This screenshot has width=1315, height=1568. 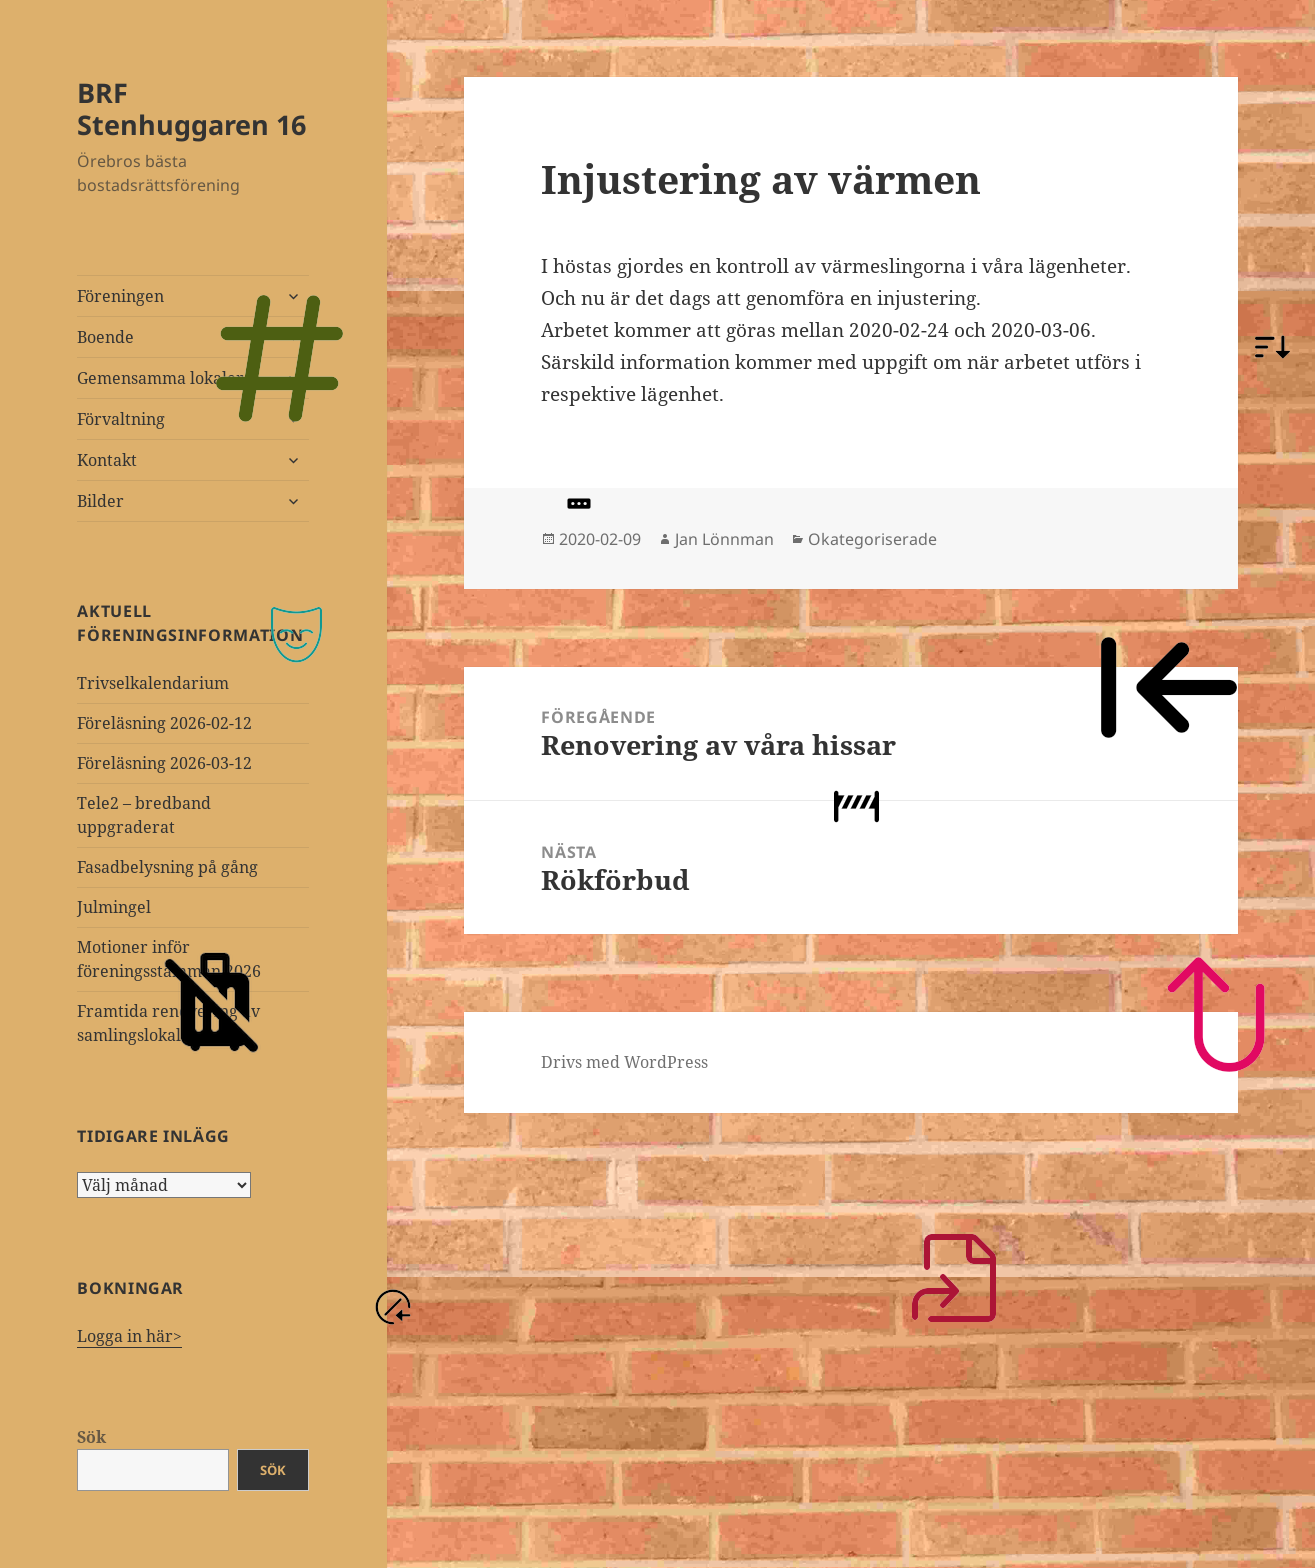 I want to click on indicates a tracked issue was closed as not planned, so click(x=393, y=1307).